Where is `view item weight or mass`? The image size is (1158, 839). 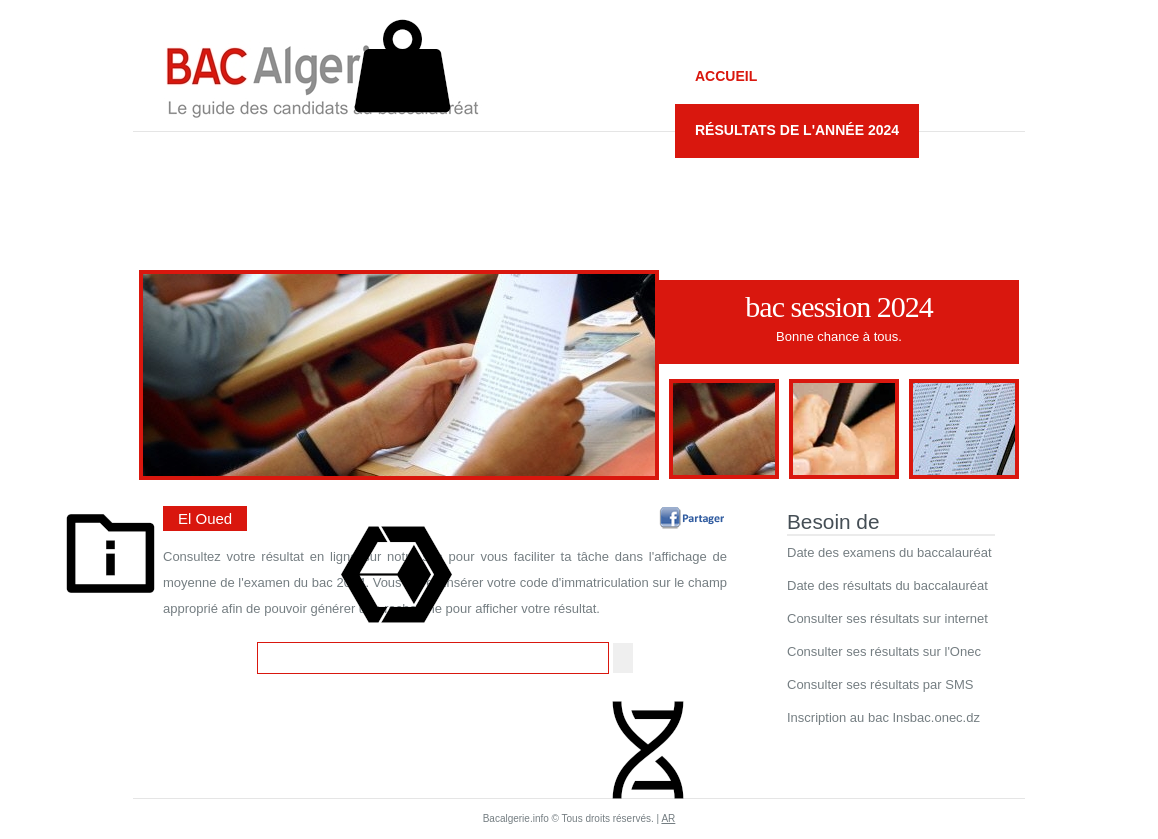
view item weight or mass is located at coordinates (402, 68).